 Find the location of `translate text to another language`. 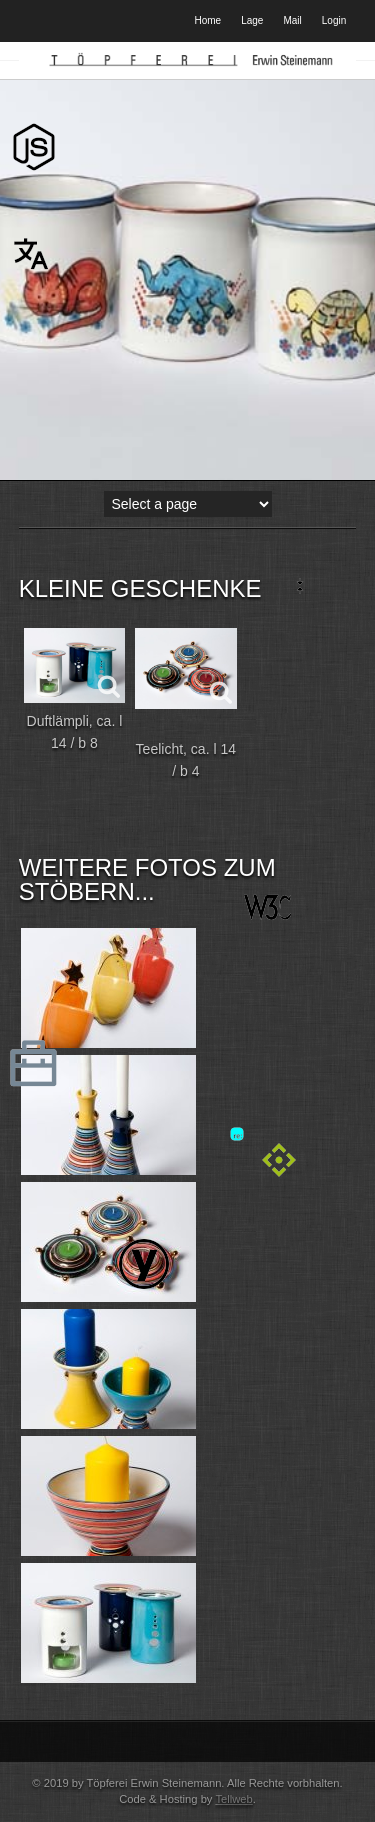

translate text to another language is located at coordinates (30, 254).